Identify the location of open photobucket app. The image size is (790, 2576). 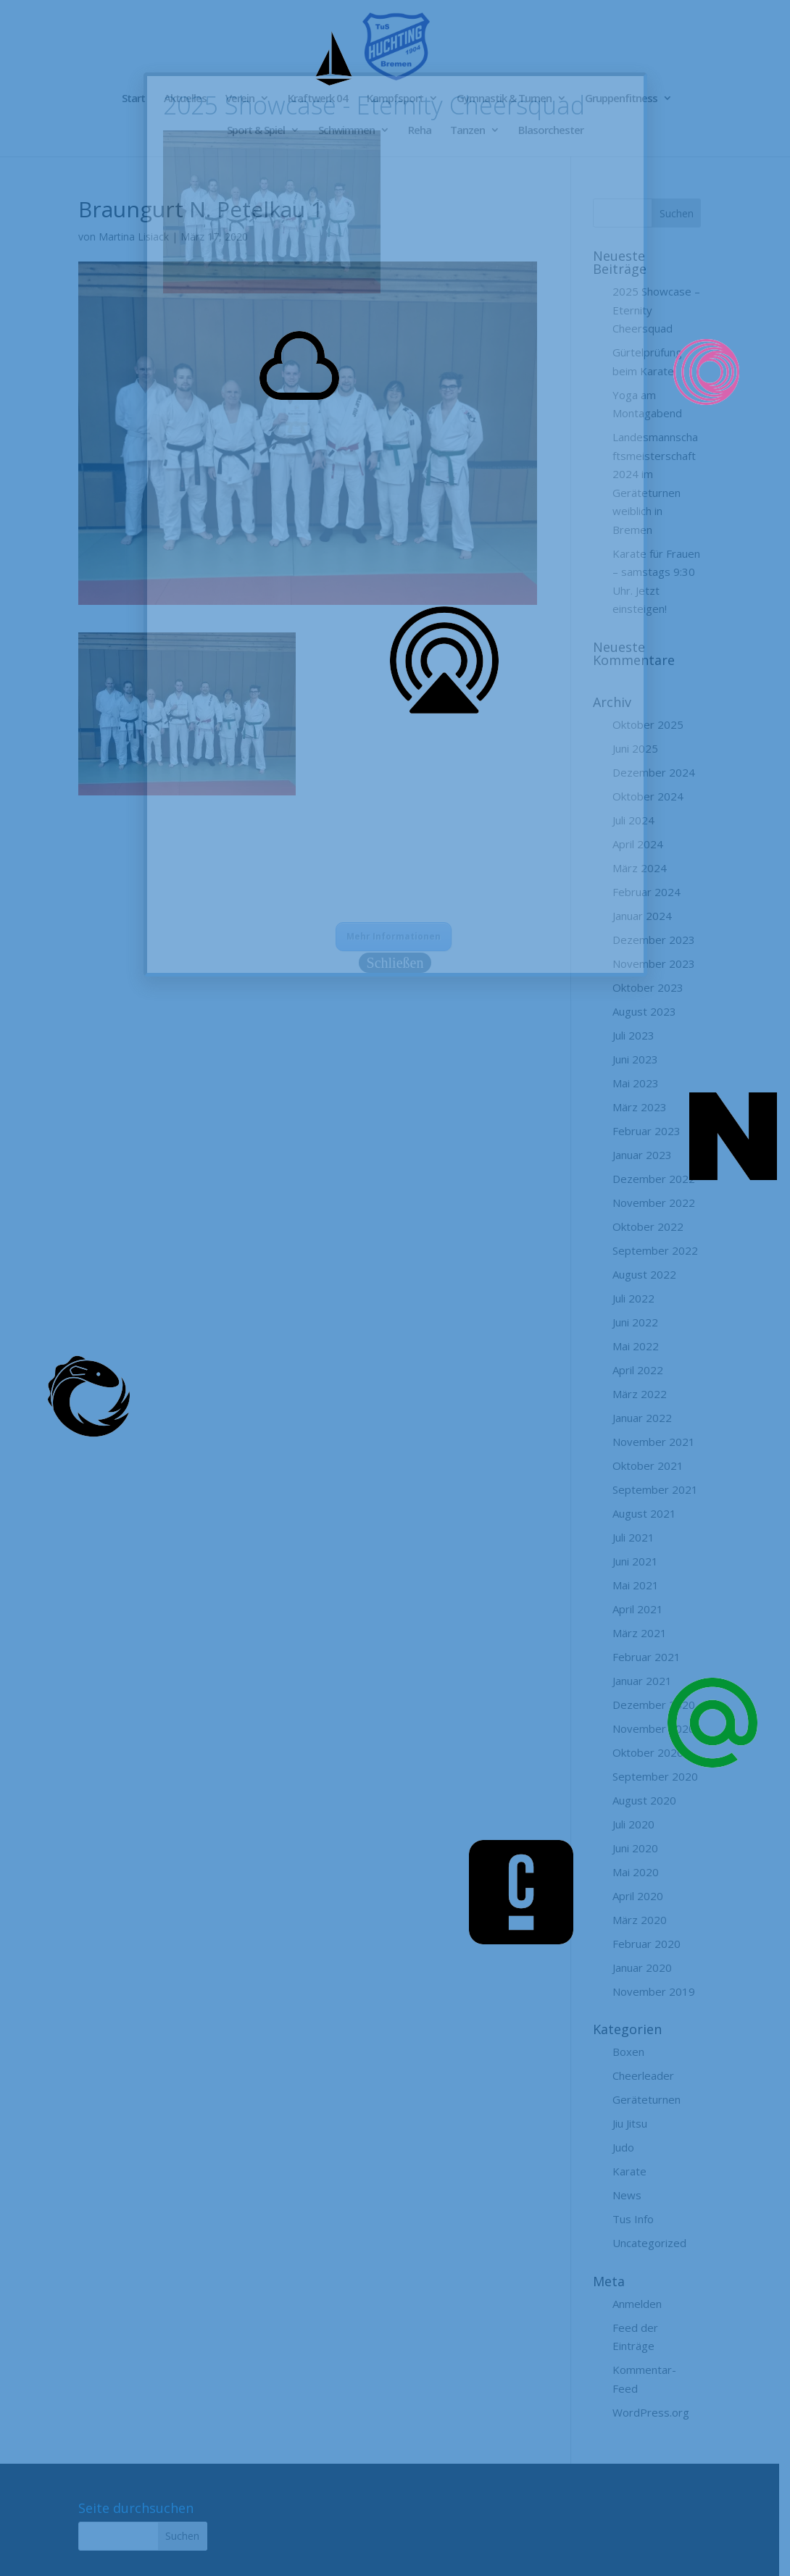
(706, 372).